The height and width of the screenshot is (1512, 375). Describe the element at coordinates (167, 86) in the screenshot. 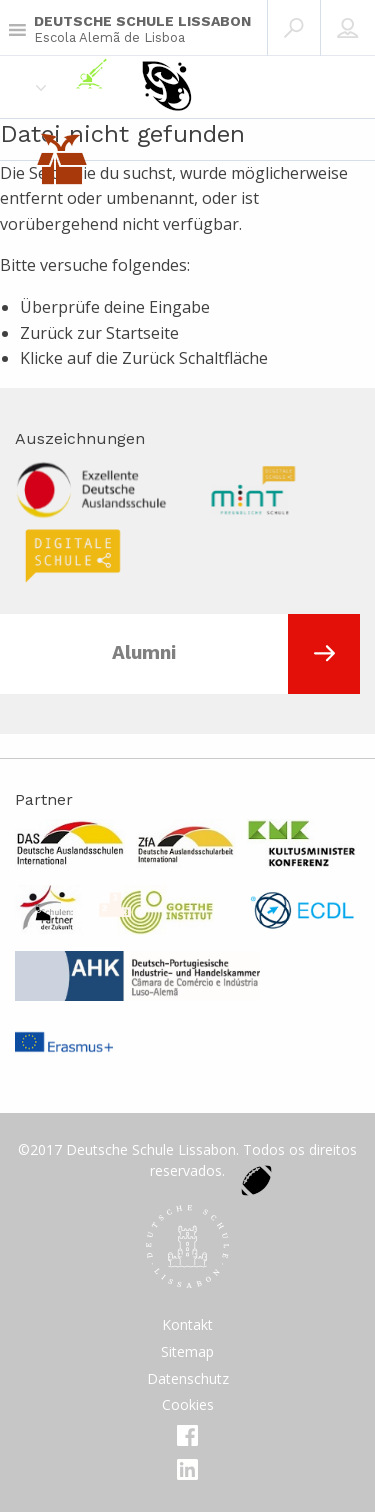

I see `cast a water-based spell or ability` at that location.